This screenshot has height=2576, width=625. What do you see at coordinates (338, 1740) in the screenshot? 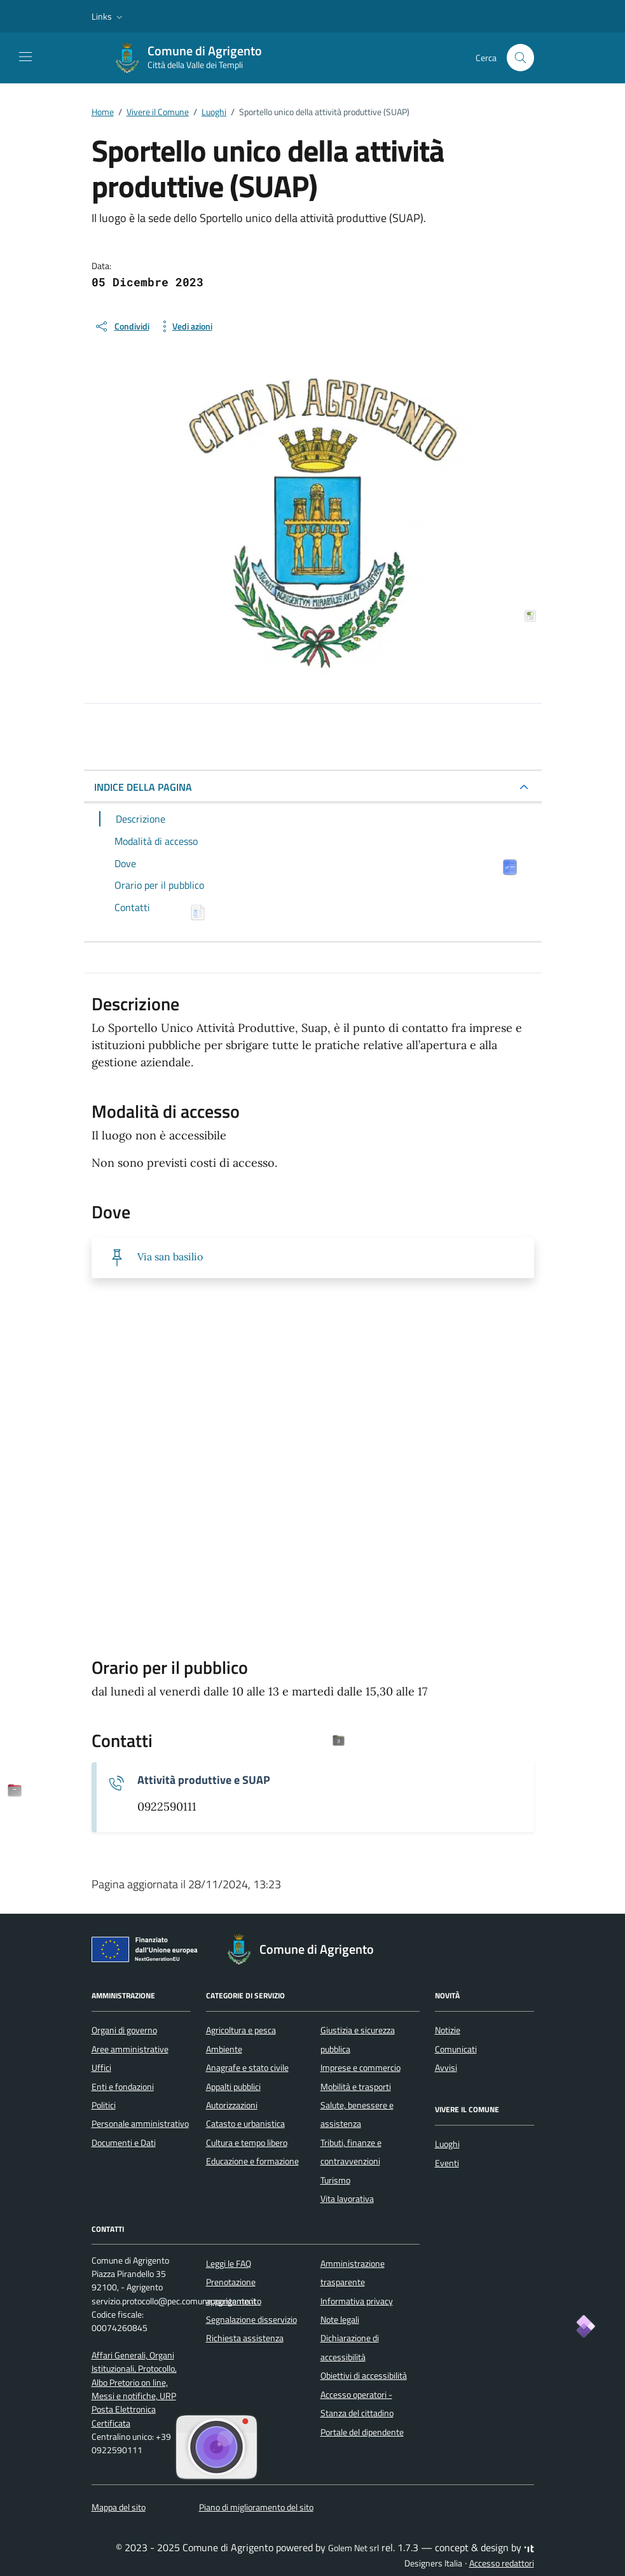
I see `access folder containing document templates` at bounding box center [338, 1740].